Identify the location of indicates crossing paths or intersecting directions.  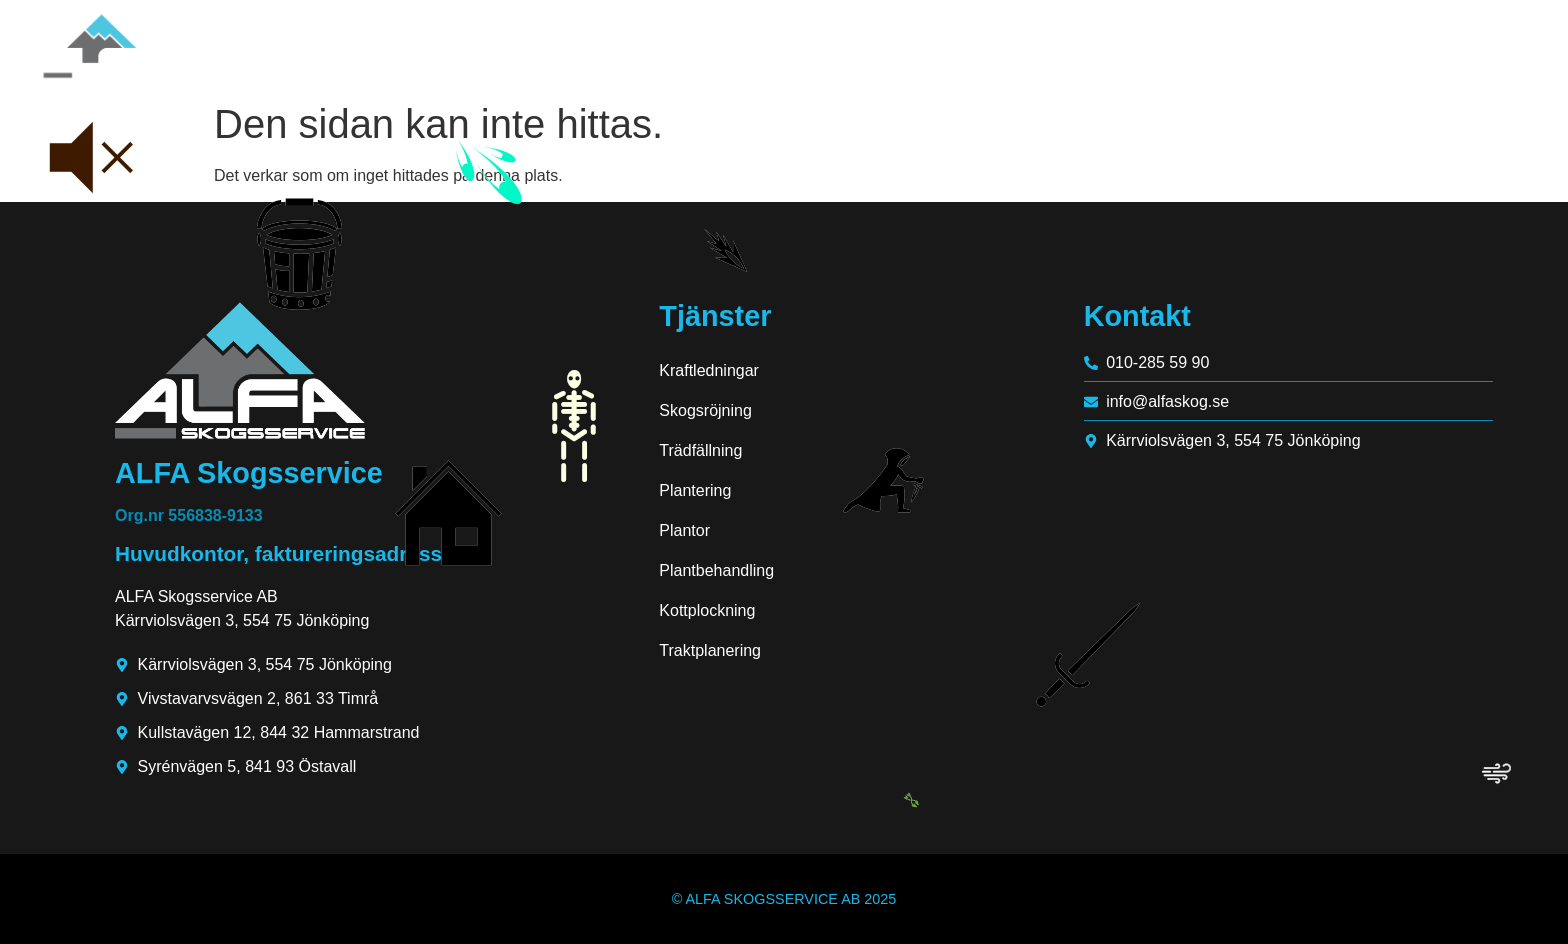
(911, 800).